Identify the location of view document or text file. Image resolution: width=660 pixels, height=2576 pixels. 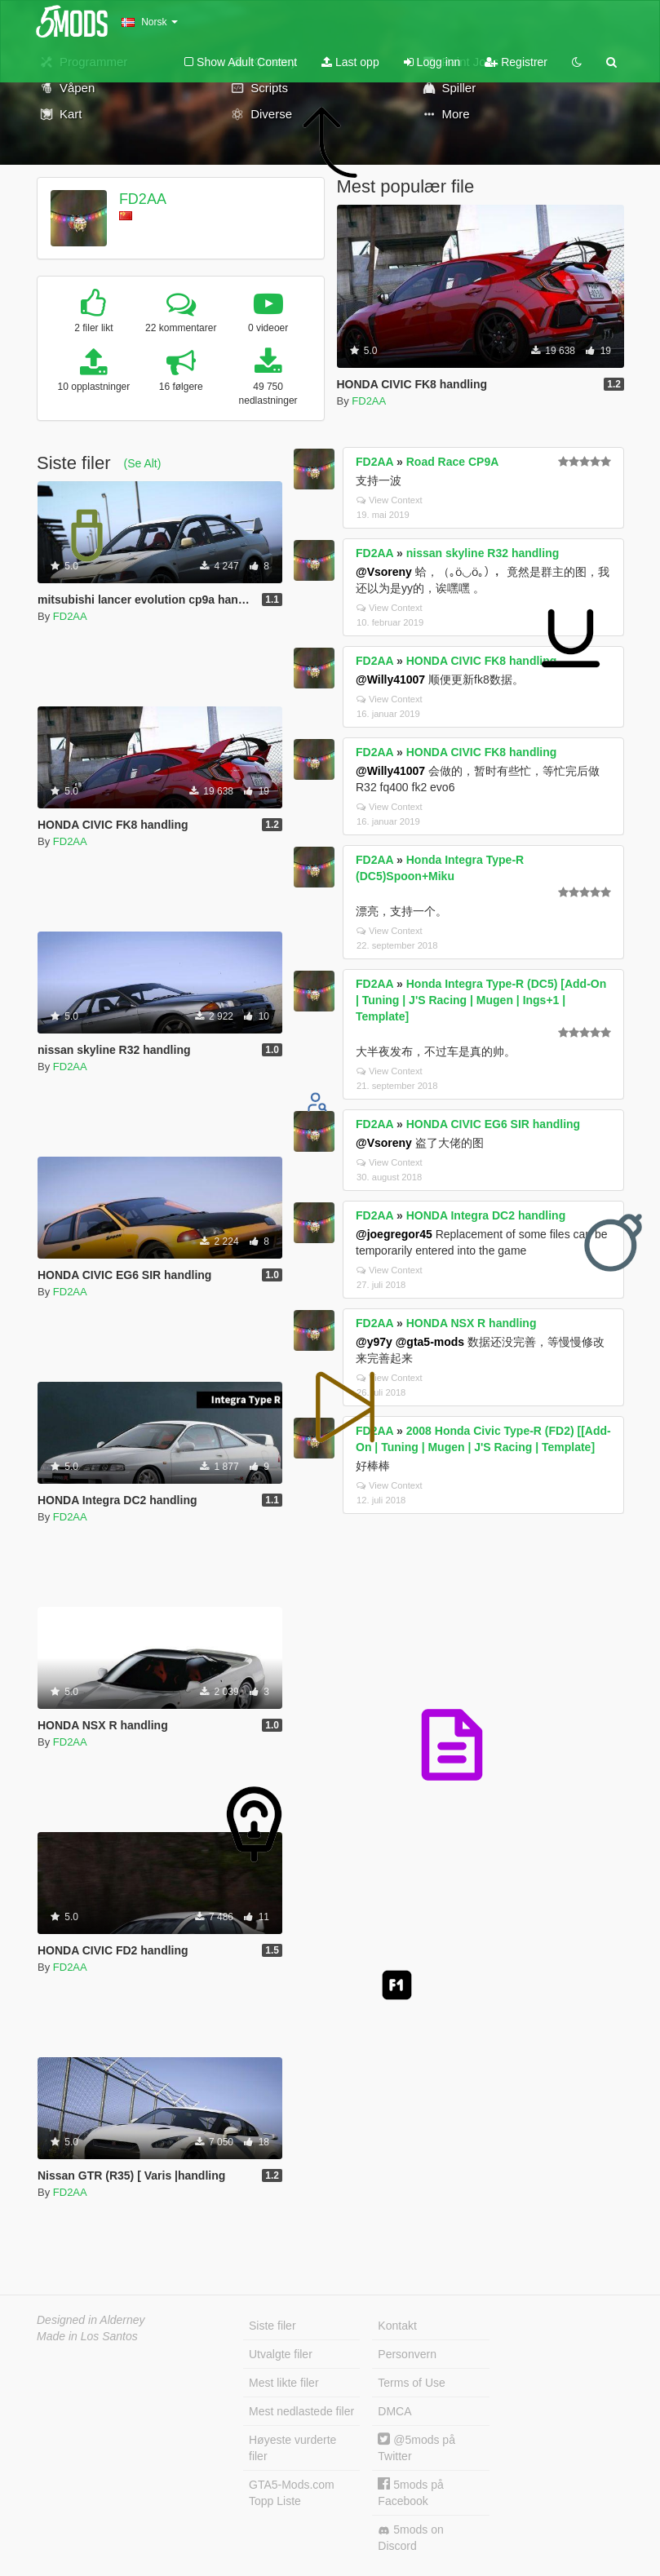
(452, 1745).